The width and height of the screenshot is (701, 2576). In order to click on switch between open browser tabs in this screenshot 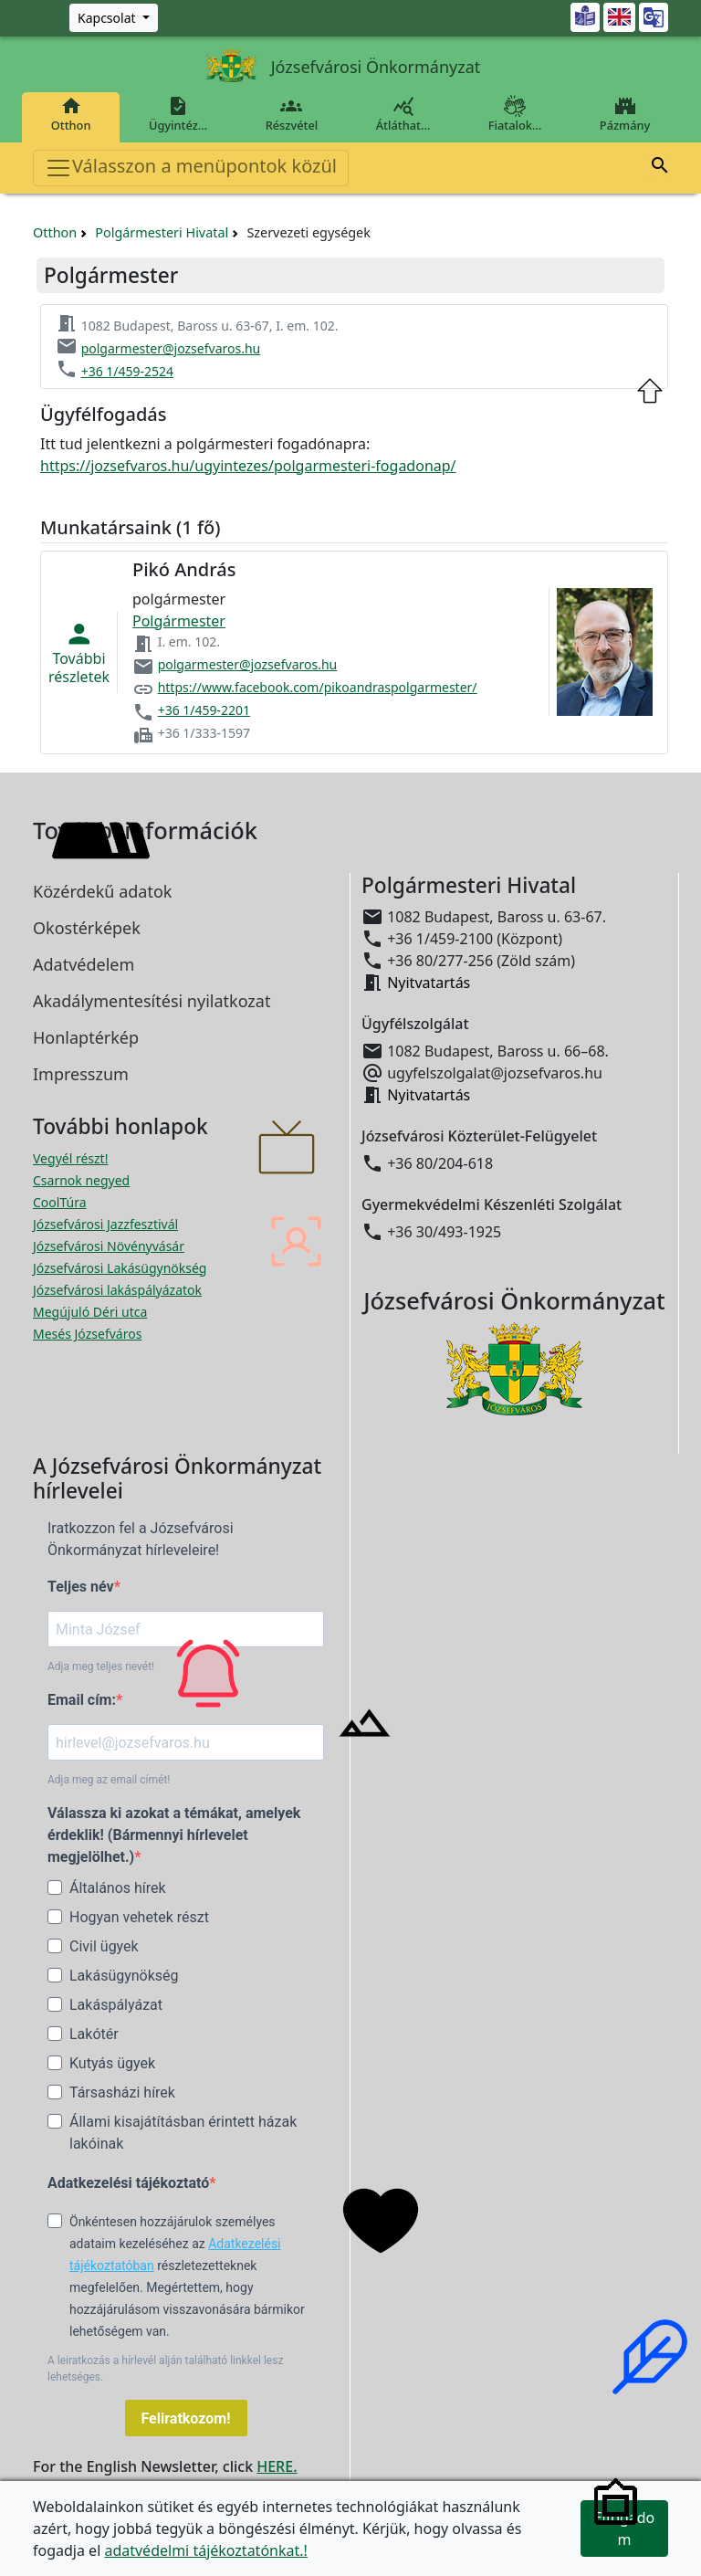, I will do `click(100, 840)`.